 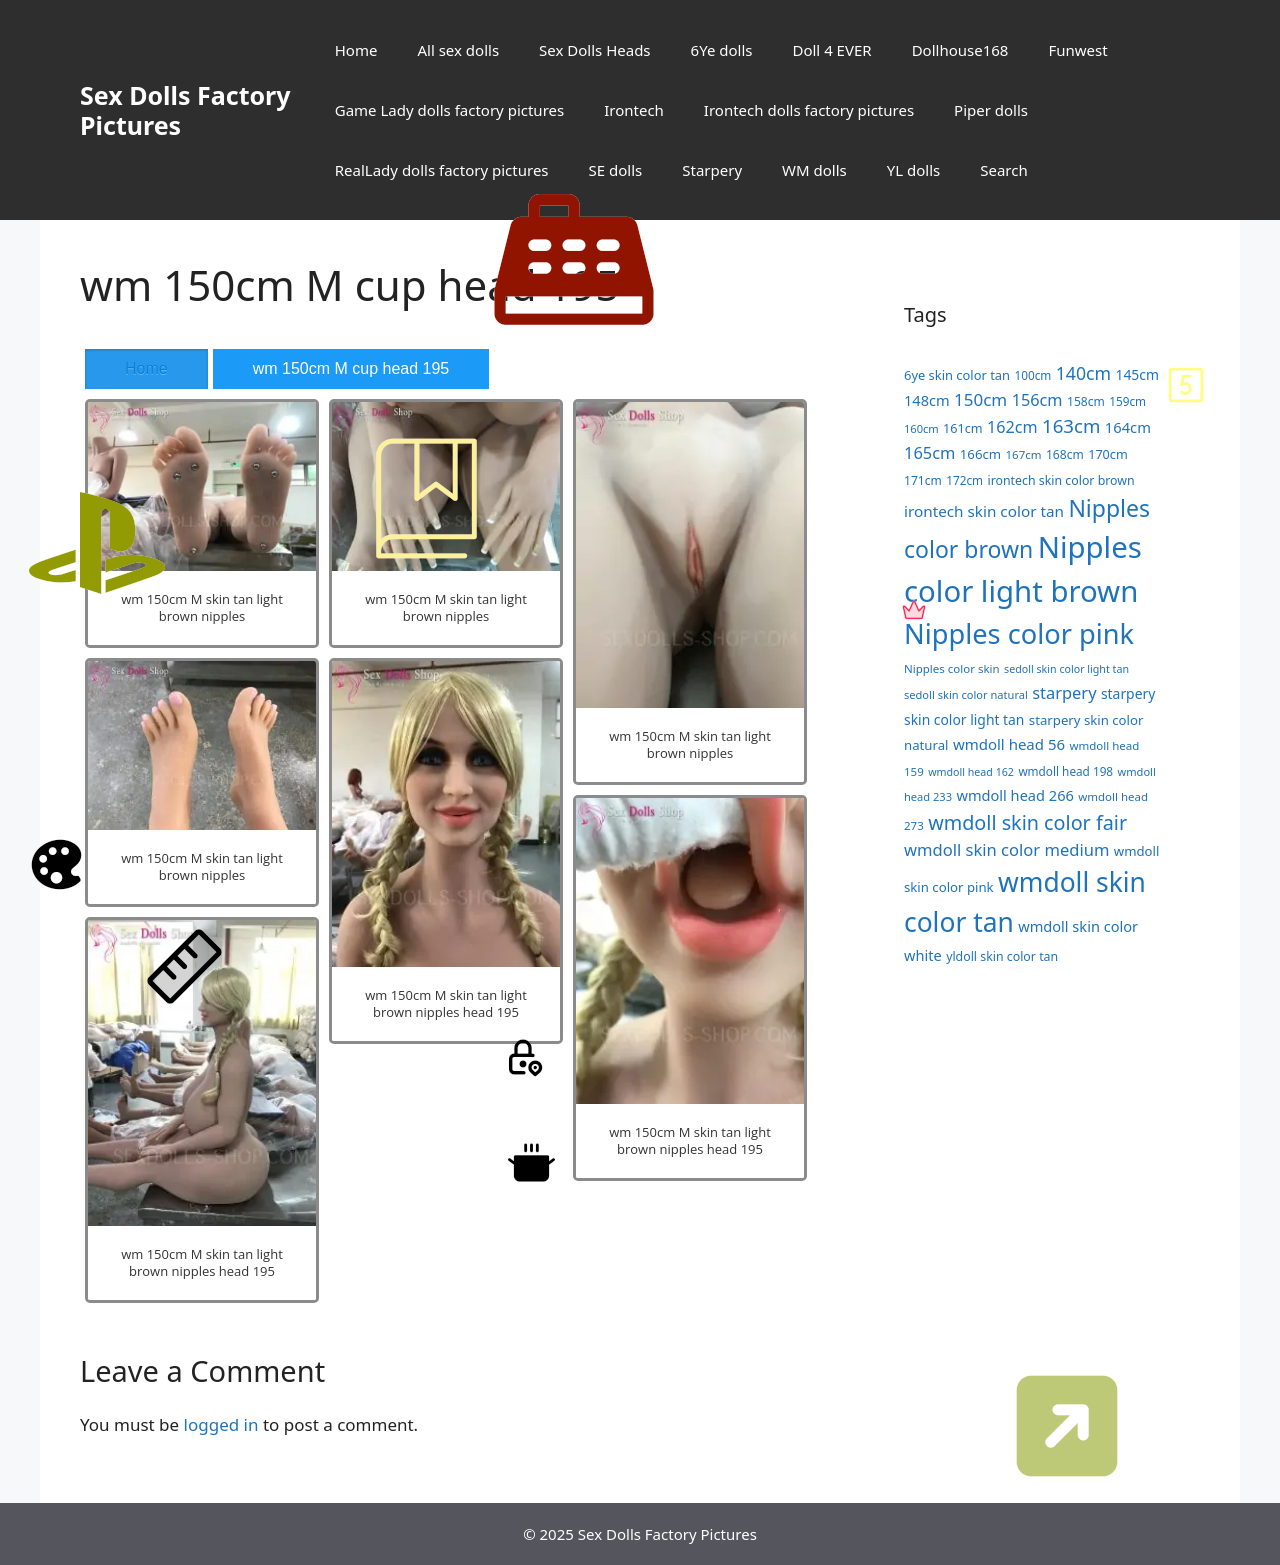 I want to click on open color picker or theme settings, so click(x=56, y=864).